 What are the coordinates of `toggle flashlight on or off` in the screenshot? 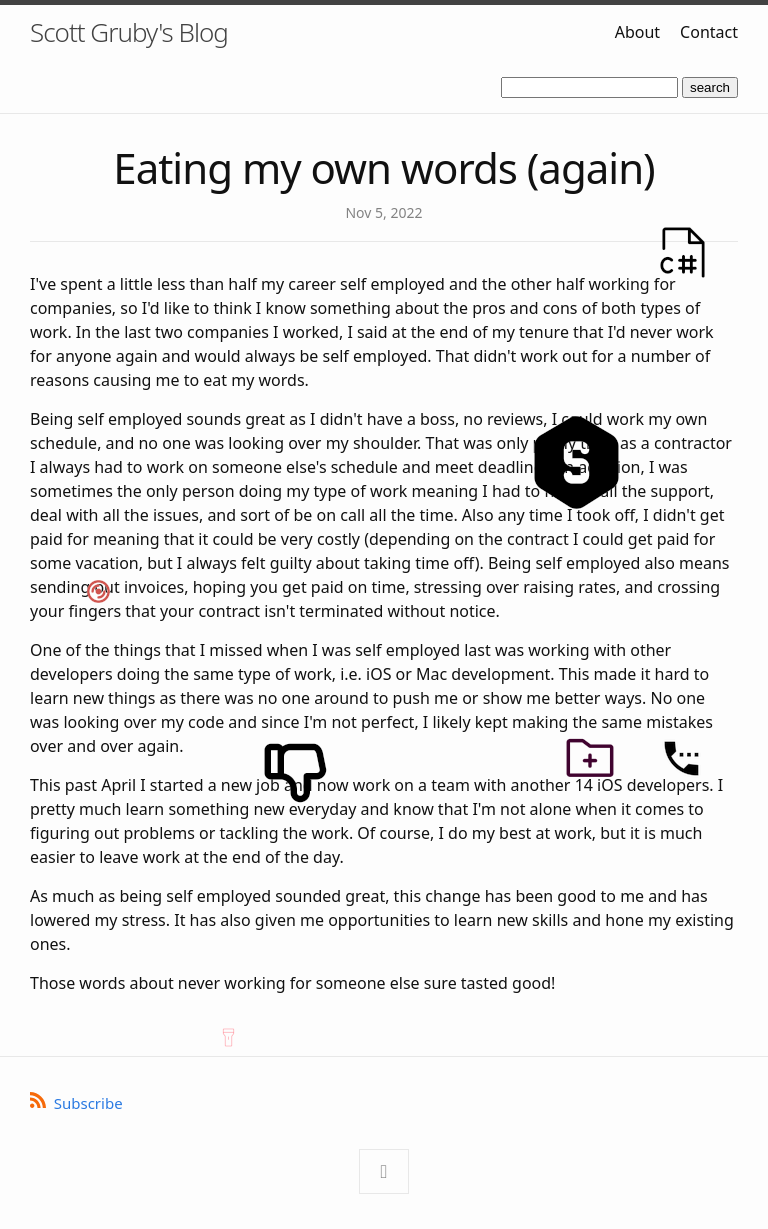 It's located at (228, 1037).